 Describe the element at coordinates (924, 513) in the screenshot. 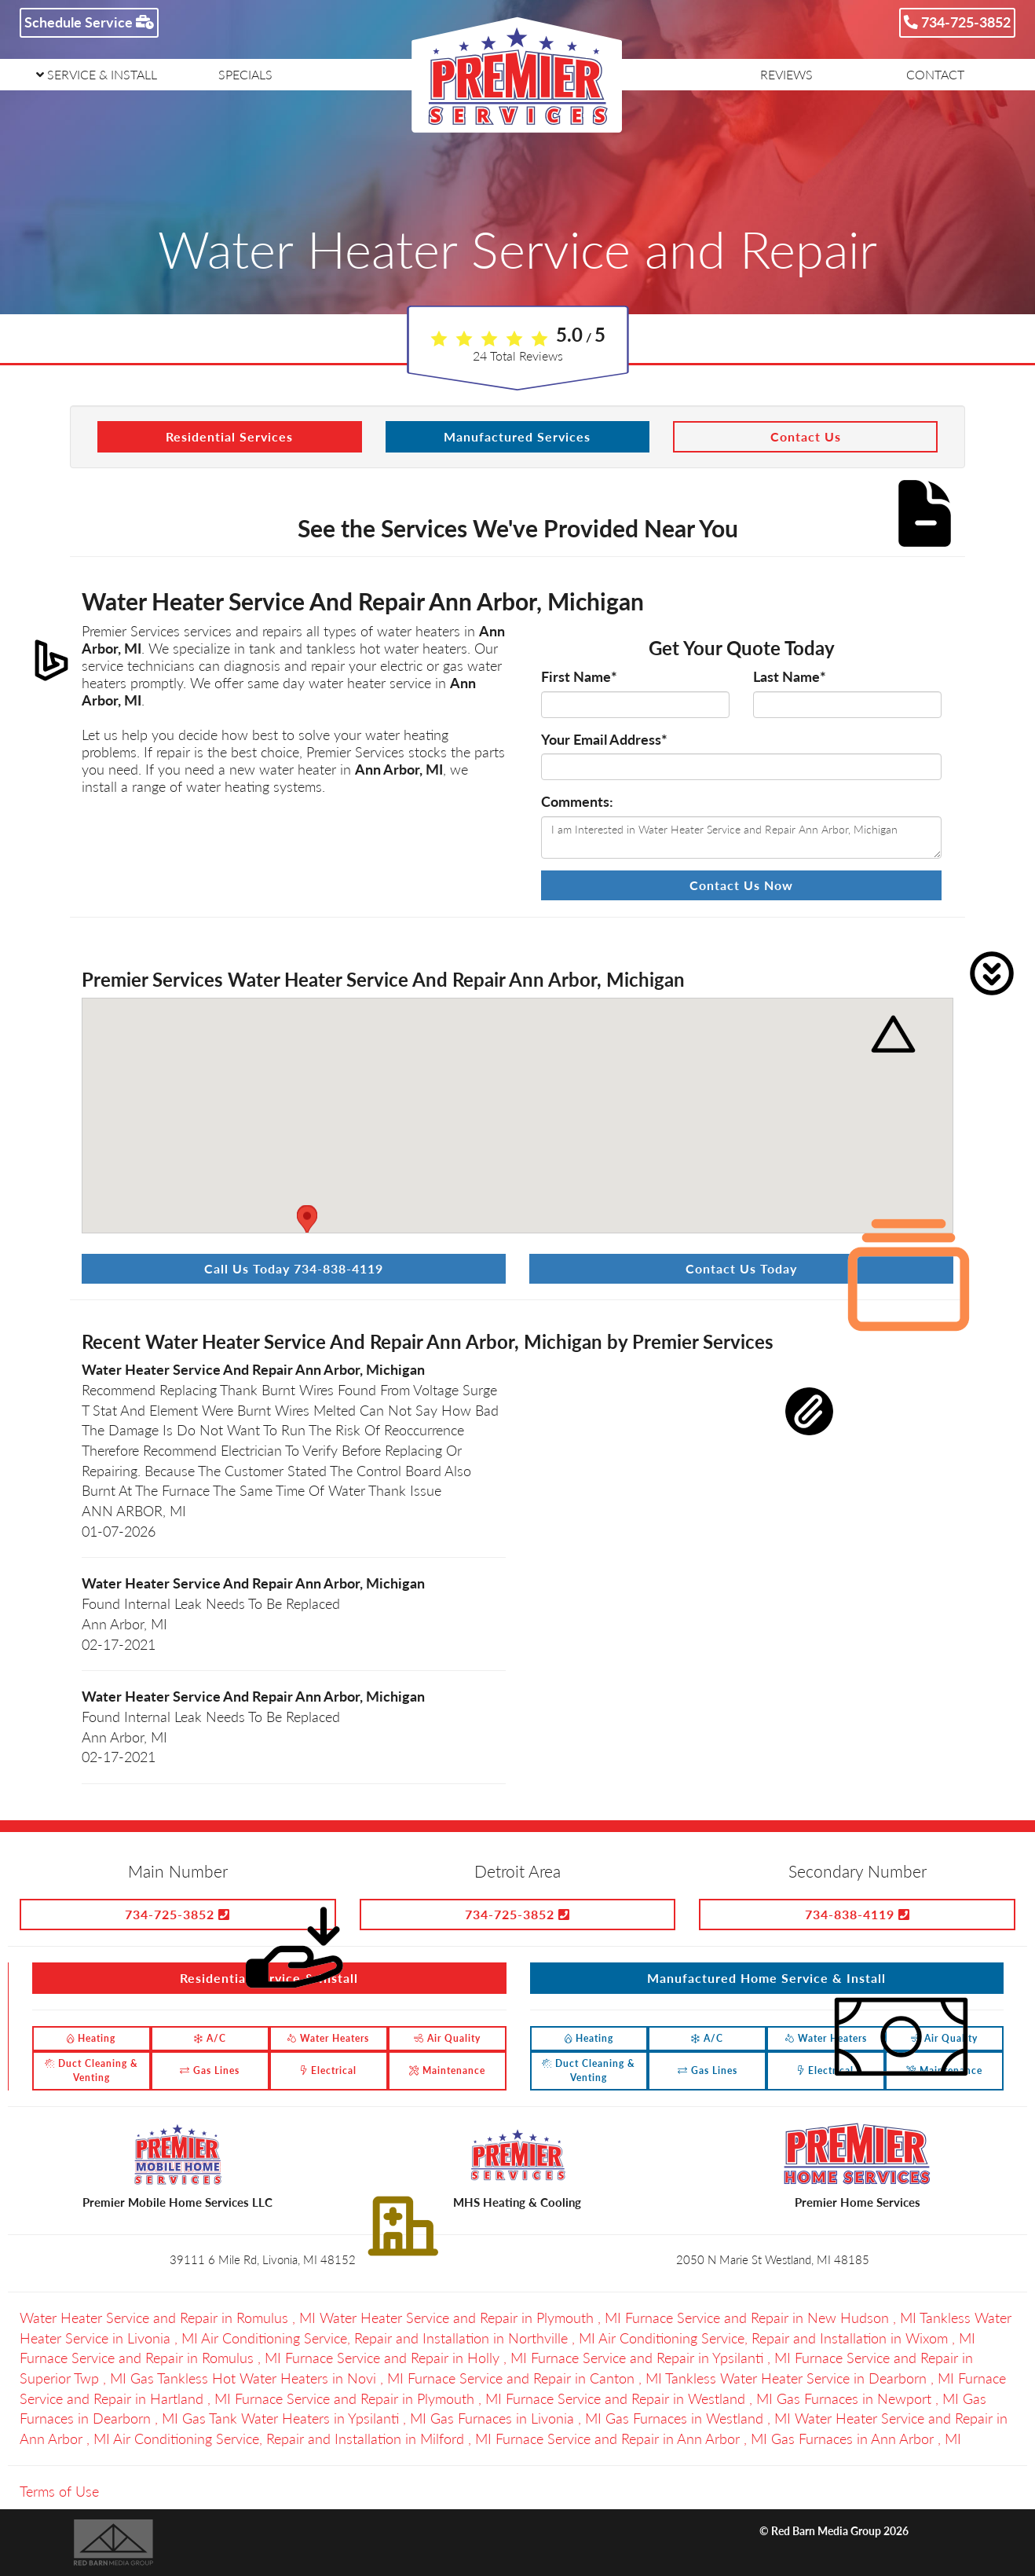

I see `remove content from a document` at that location.